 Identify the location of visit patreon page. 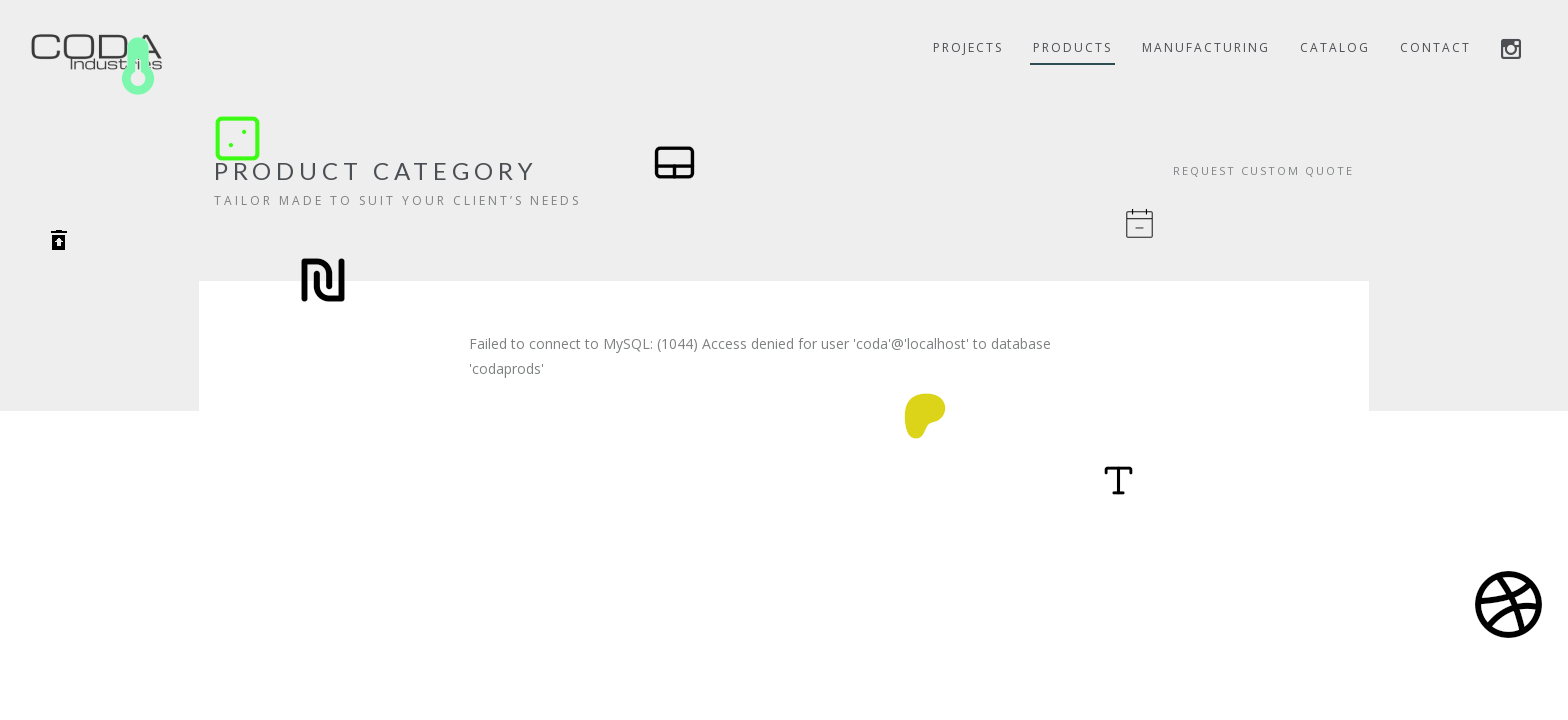
(925, 416).